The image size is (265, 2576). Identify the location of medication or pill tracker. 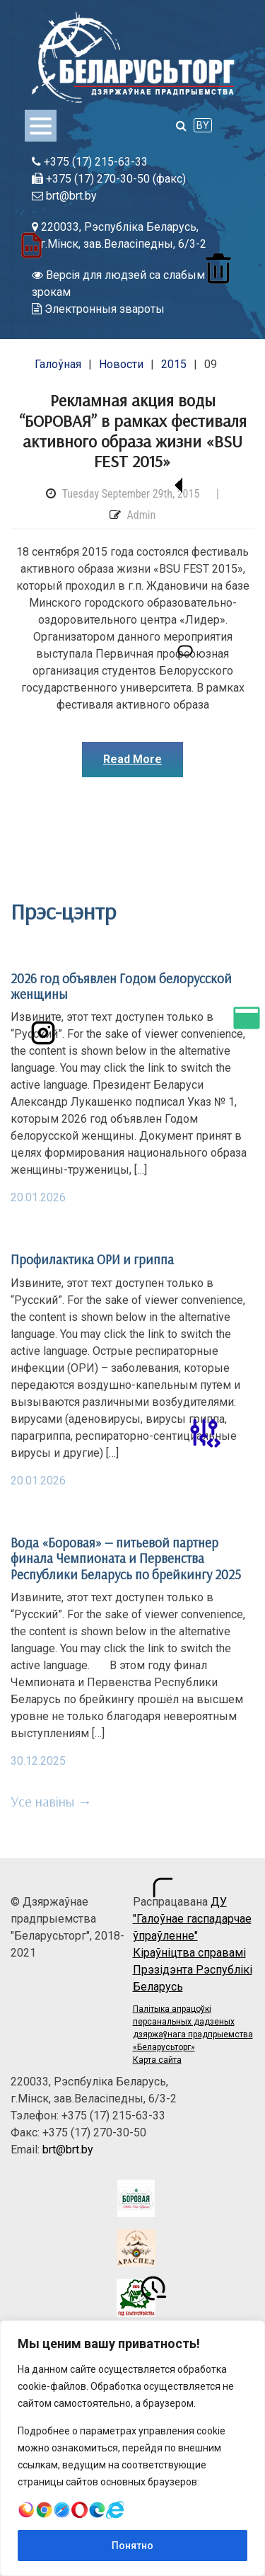
(185, 651).